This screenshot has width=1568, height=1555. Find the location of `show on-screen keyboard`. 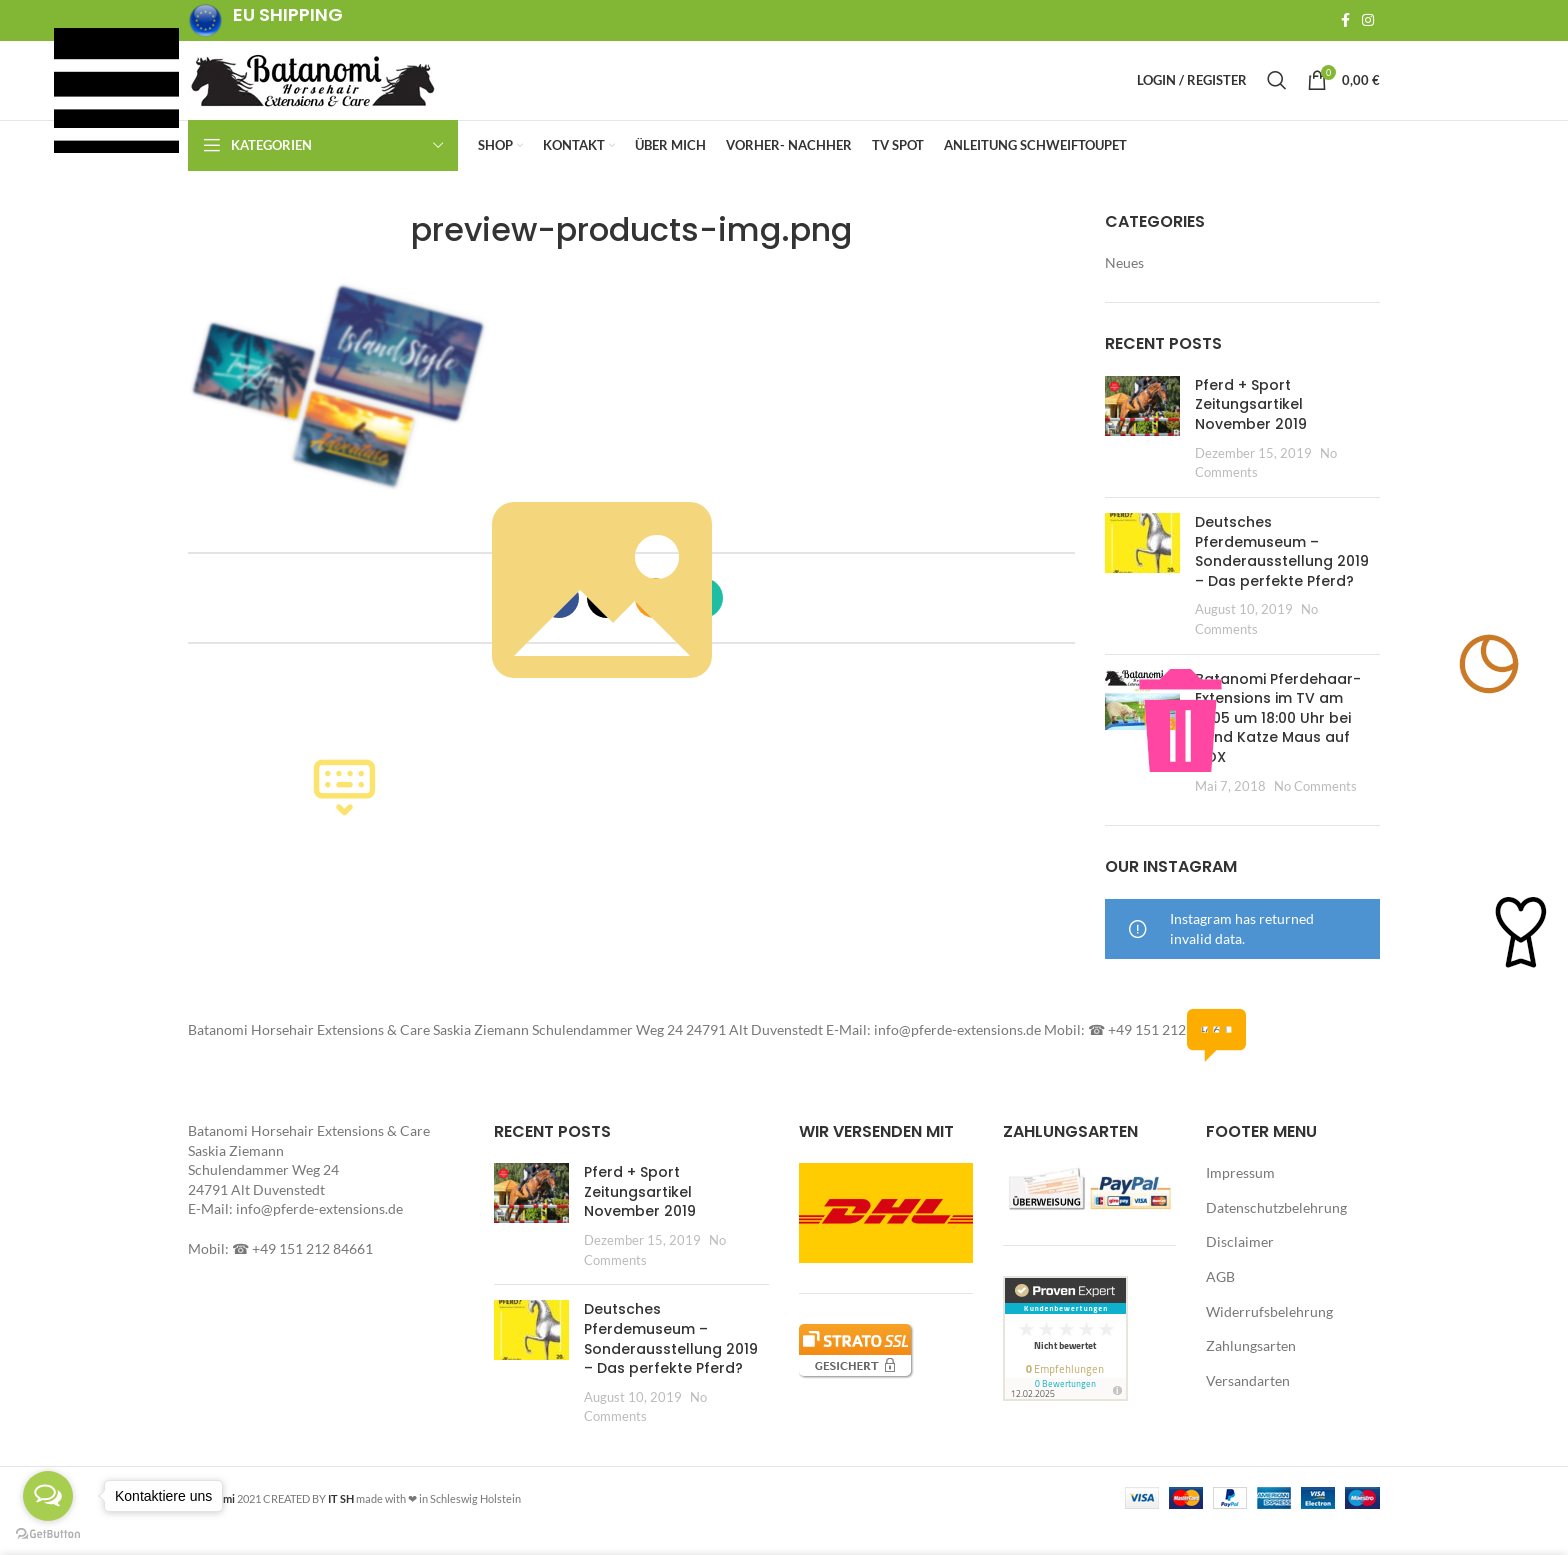

show on-screen keyboard is located at coordinates (344, 787).